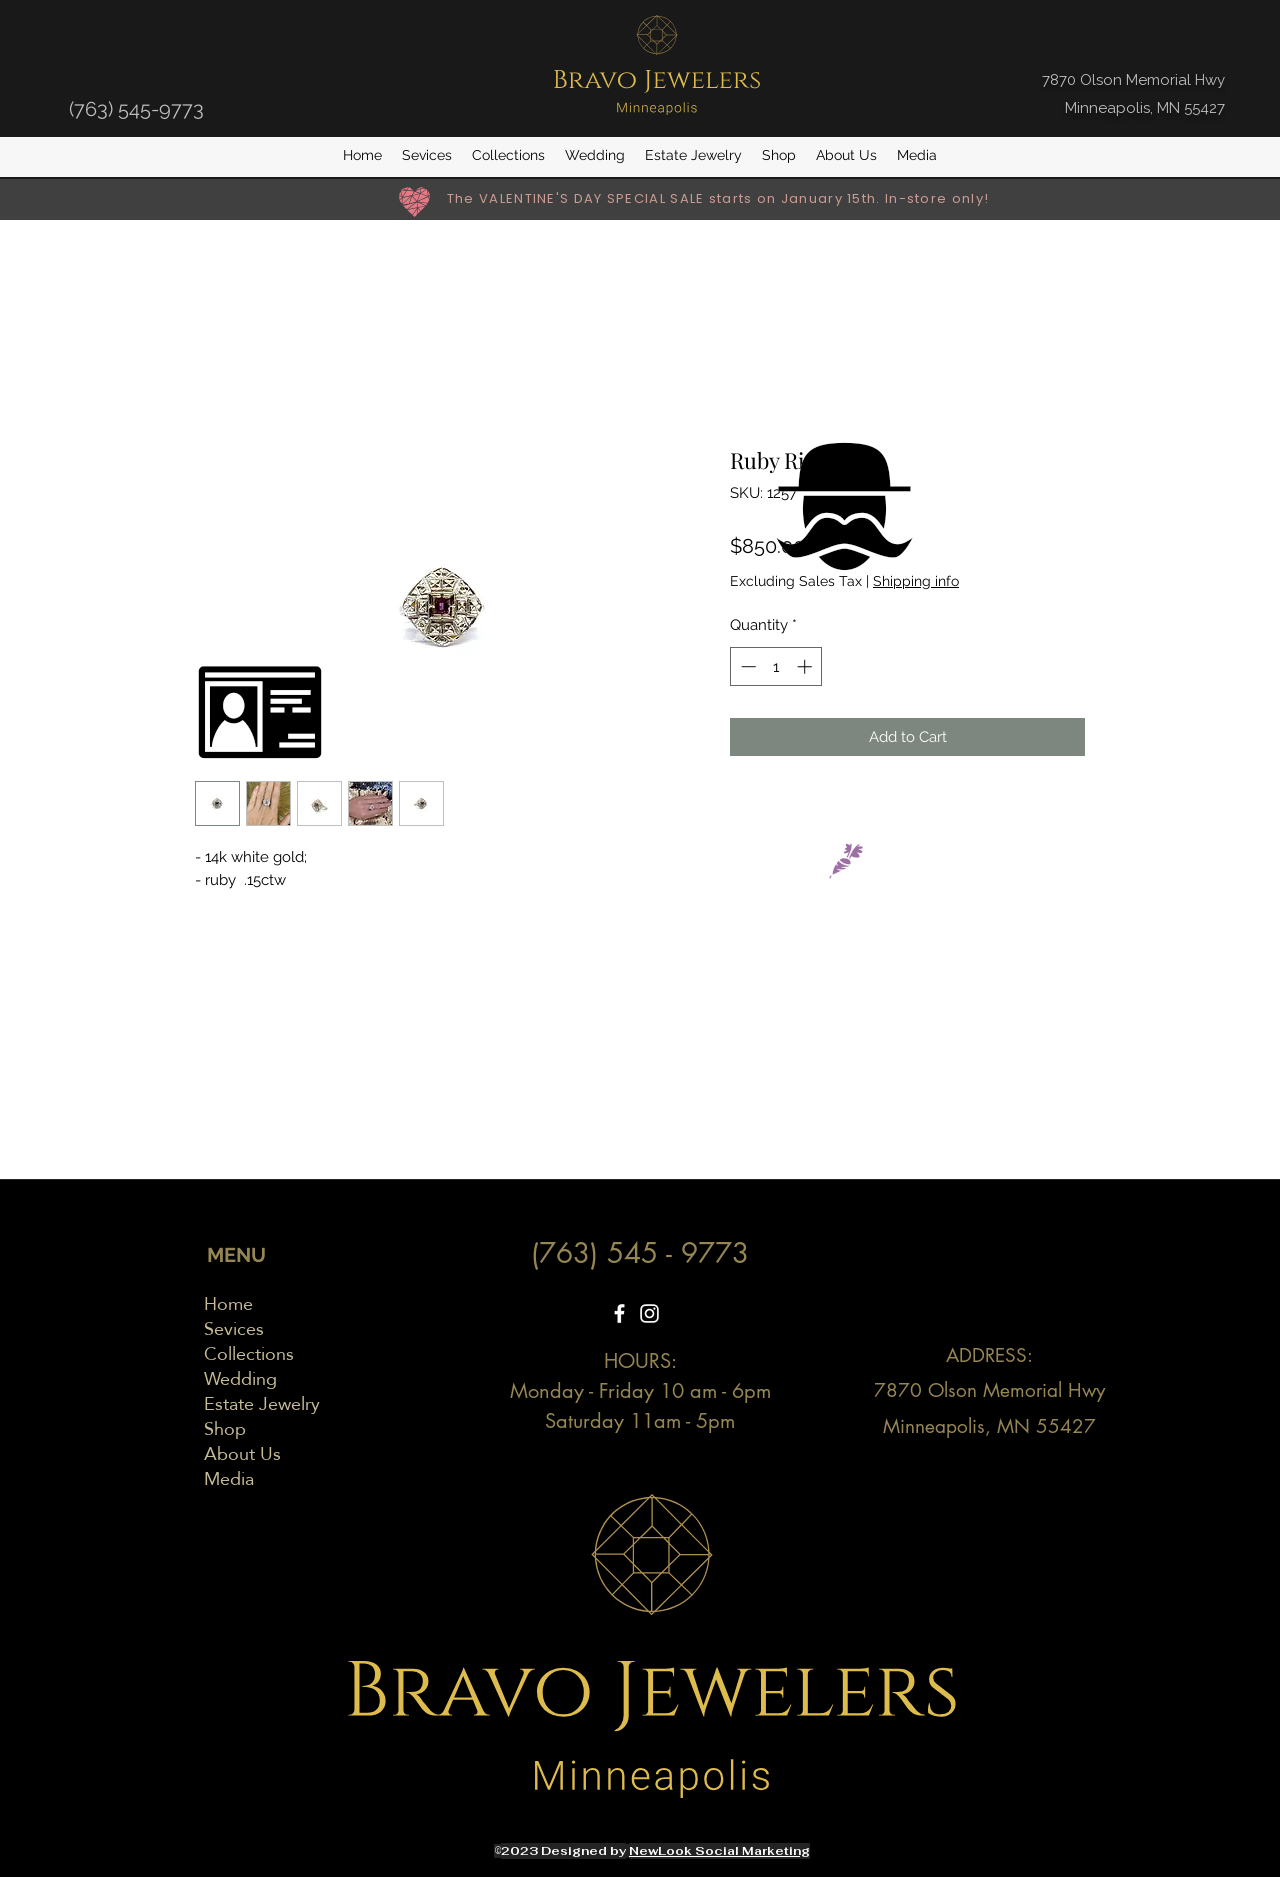 The width and height of the screenshot is (1280, 1877). What do you see at coordinates (846, 861) in the screenshot?
I see `indicates a vegetable or garden item in a game inventory` at bounding box center [846, 861].